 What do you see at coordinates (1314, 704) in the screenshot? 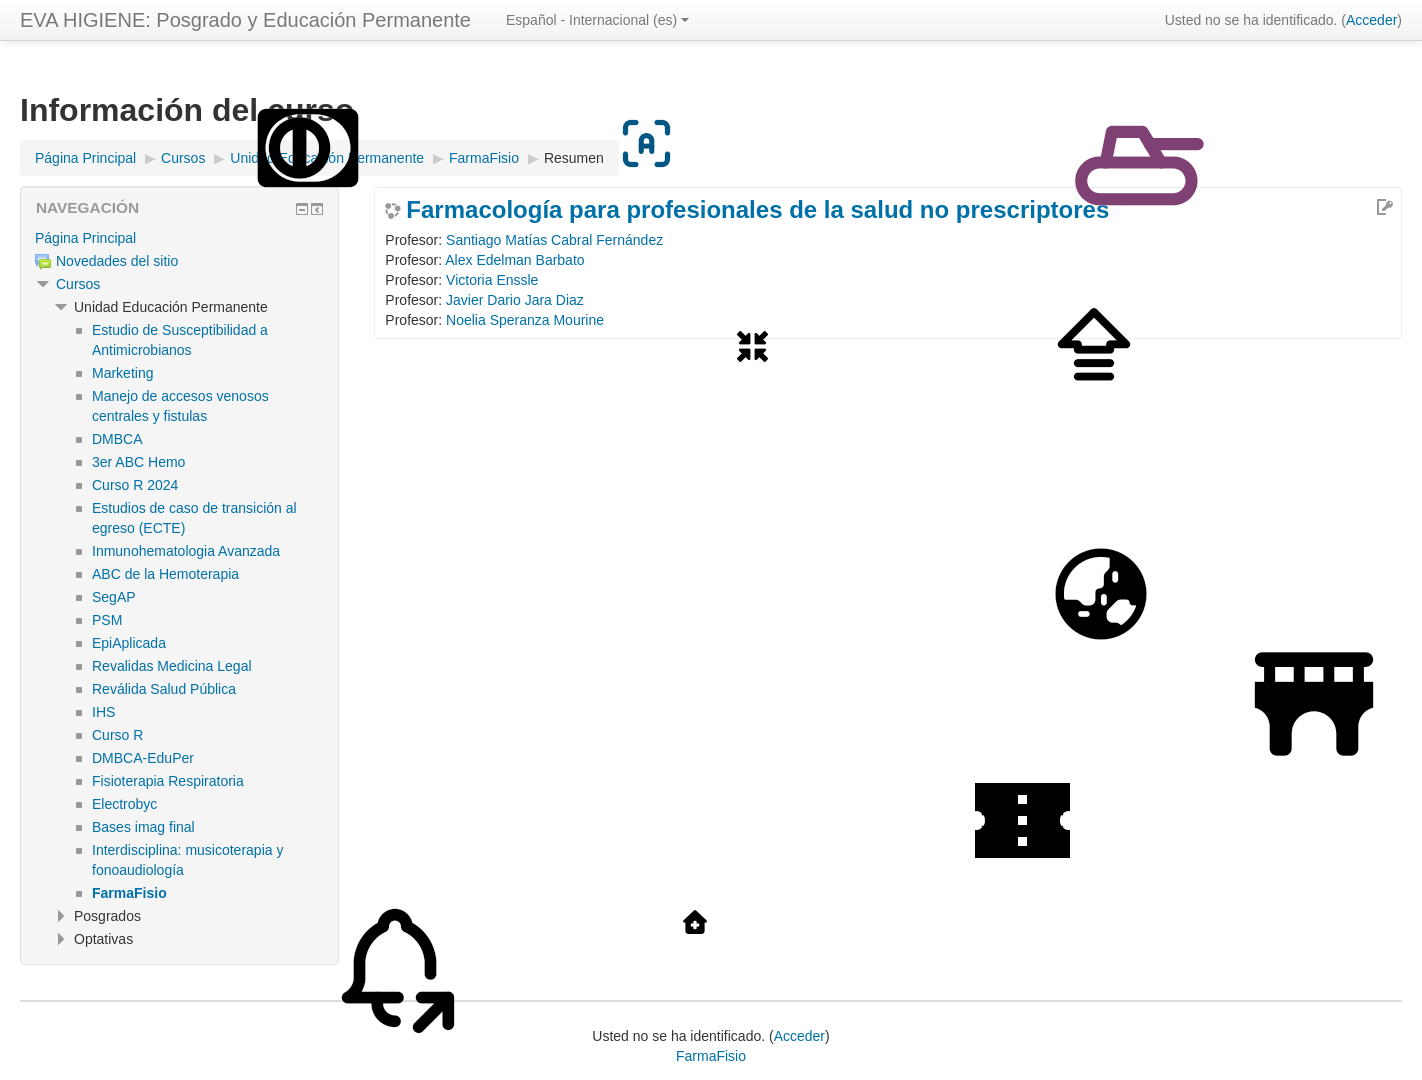
I see `view bridge or overpass locations` at bounding box center [1314, 704].